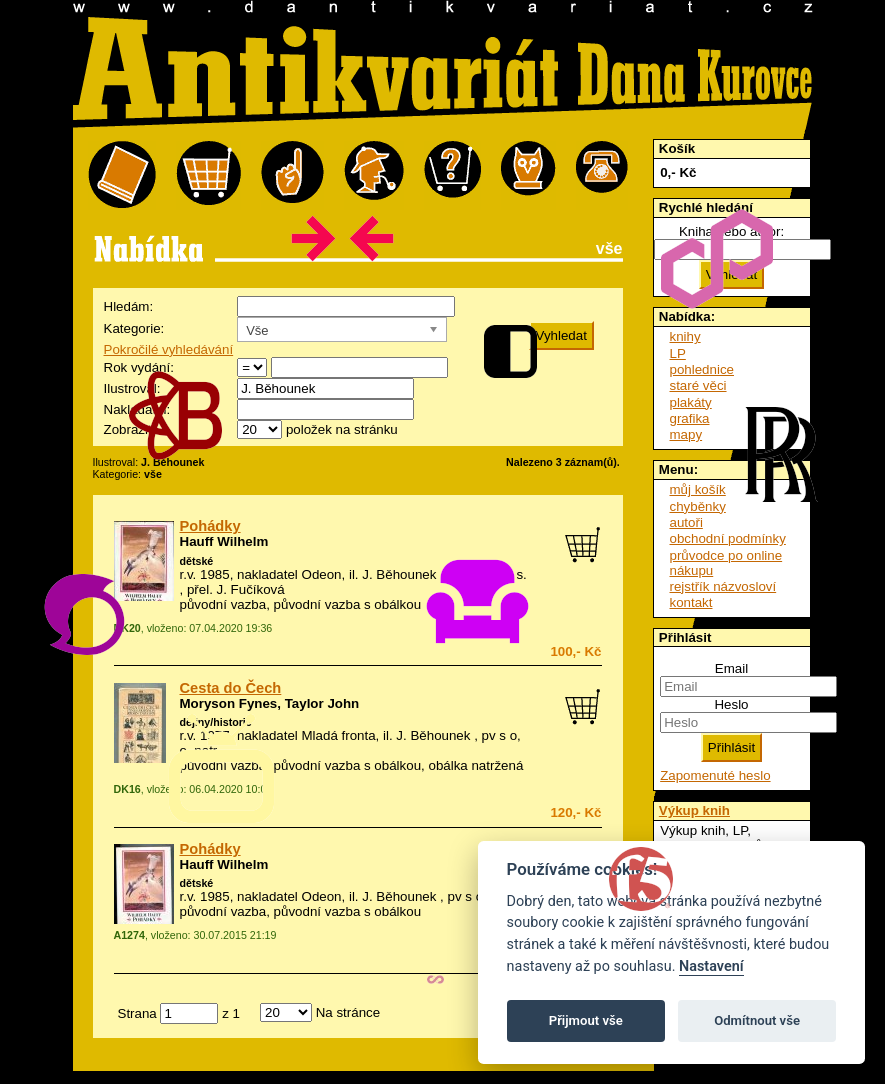 The height and width of the screenshot is (1084, 885). Describe the element at coordinates (342, 238) in the screenshot. I see `collapse panel horizontally` at that location.